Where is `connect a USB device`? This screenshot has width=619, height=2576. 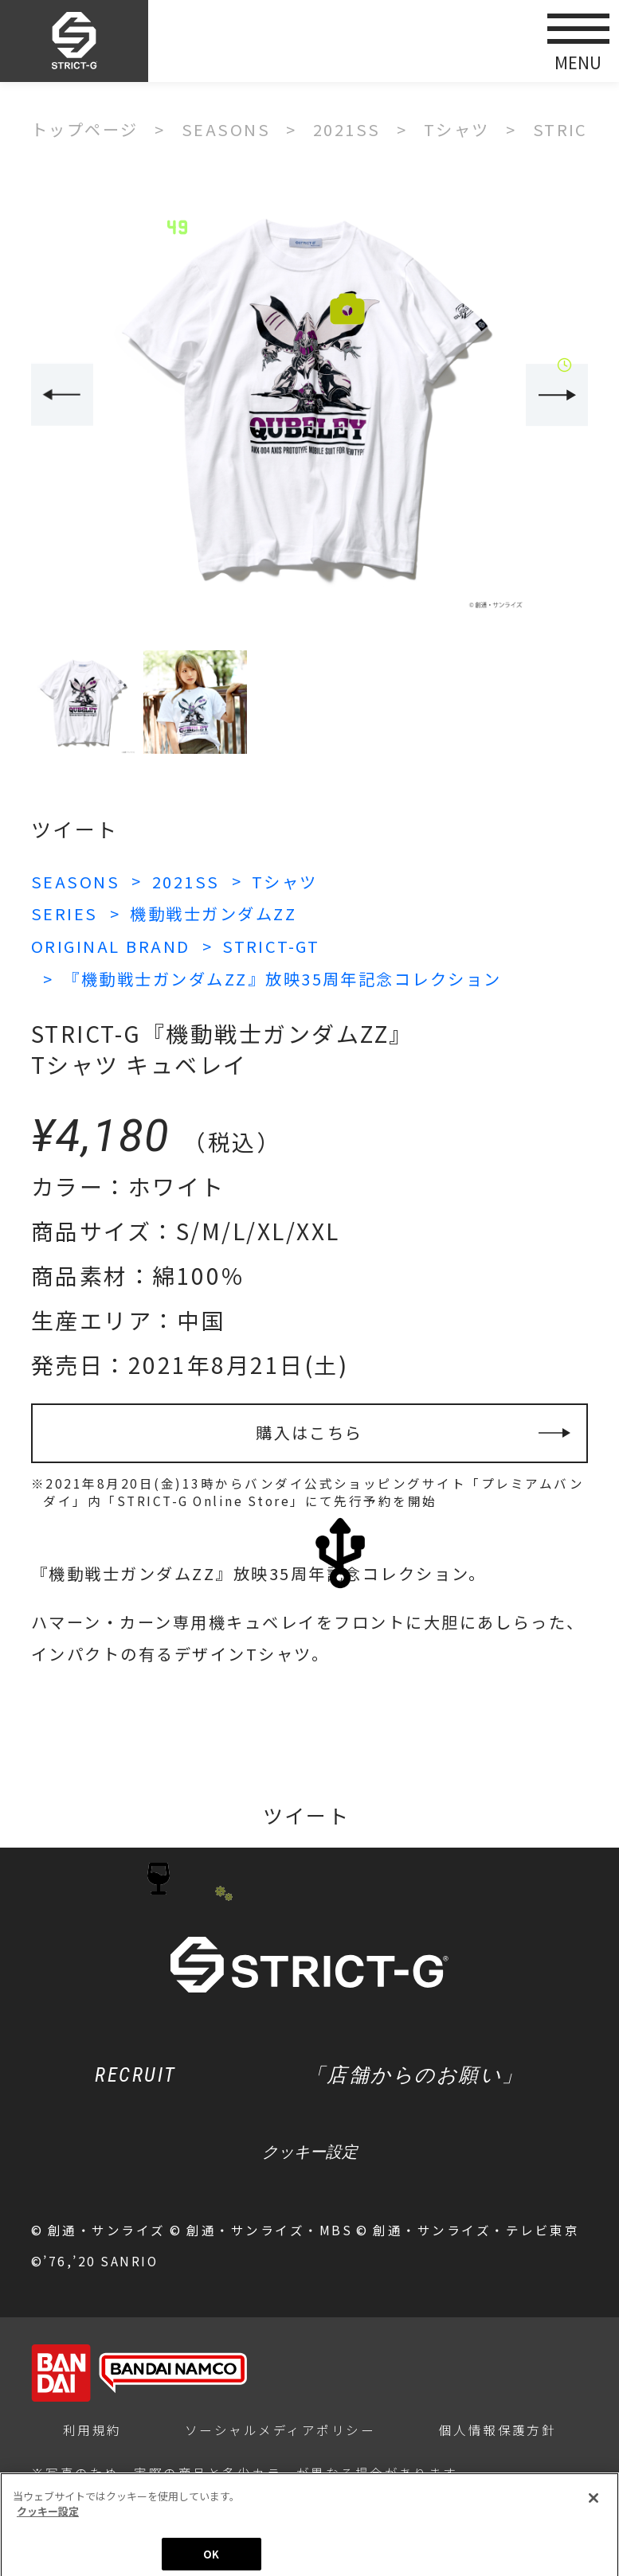
connect a USB device is located at coordinates (340, 1553).